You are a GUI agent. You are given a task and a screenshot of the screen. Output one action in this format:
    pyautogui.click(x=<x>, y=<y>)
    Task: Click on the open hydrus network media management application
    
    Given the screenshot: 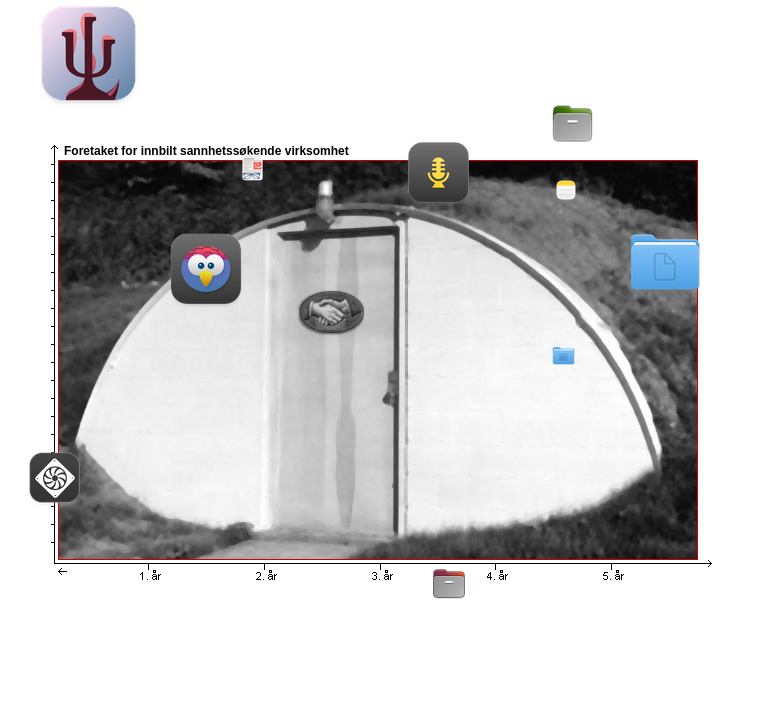 What is the action you would take?
    pyautogui.click(x=88, y=53)
    